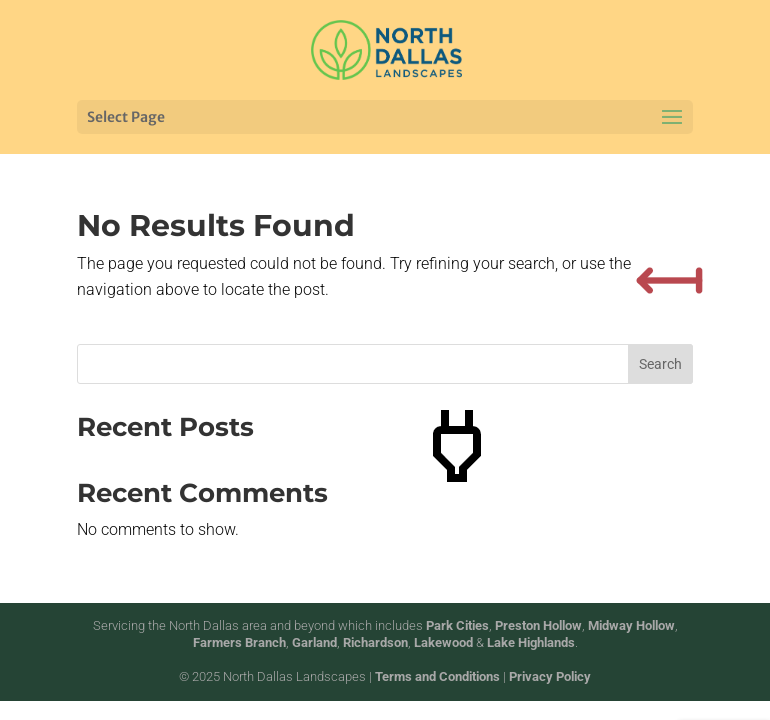 The height and width of the screenshot is (720, 770). I want to click on indicates device is charging or connected to power, so click(457, 446).